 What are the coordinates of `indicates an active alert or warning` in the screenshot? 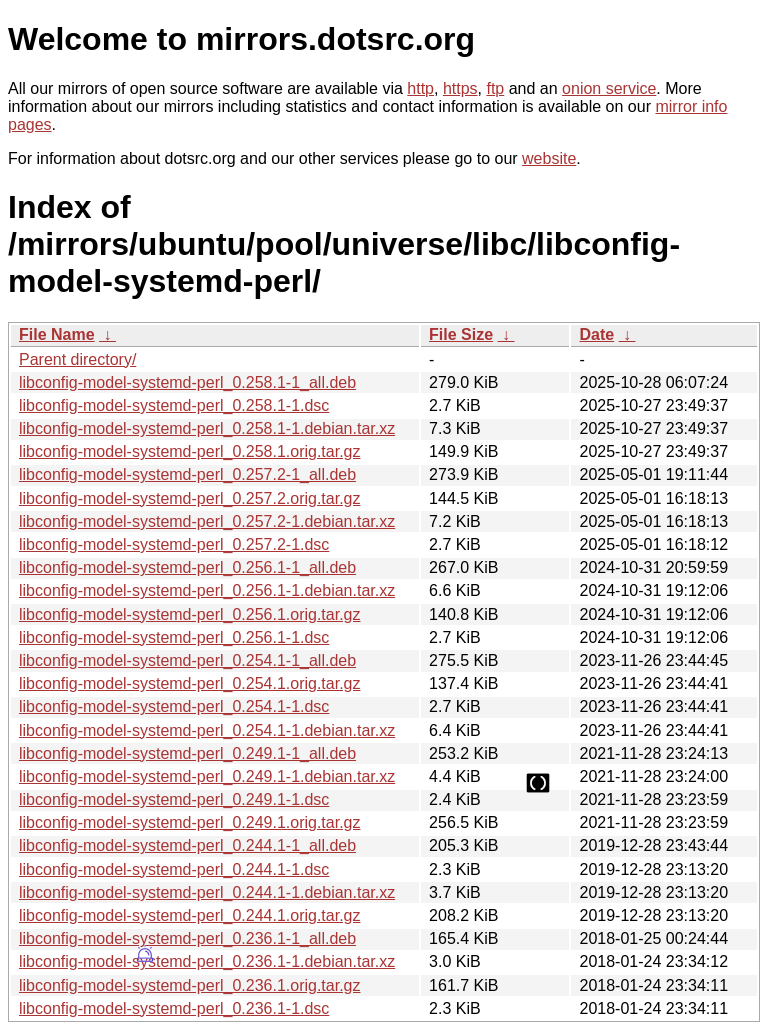 It's located at (145, 955).